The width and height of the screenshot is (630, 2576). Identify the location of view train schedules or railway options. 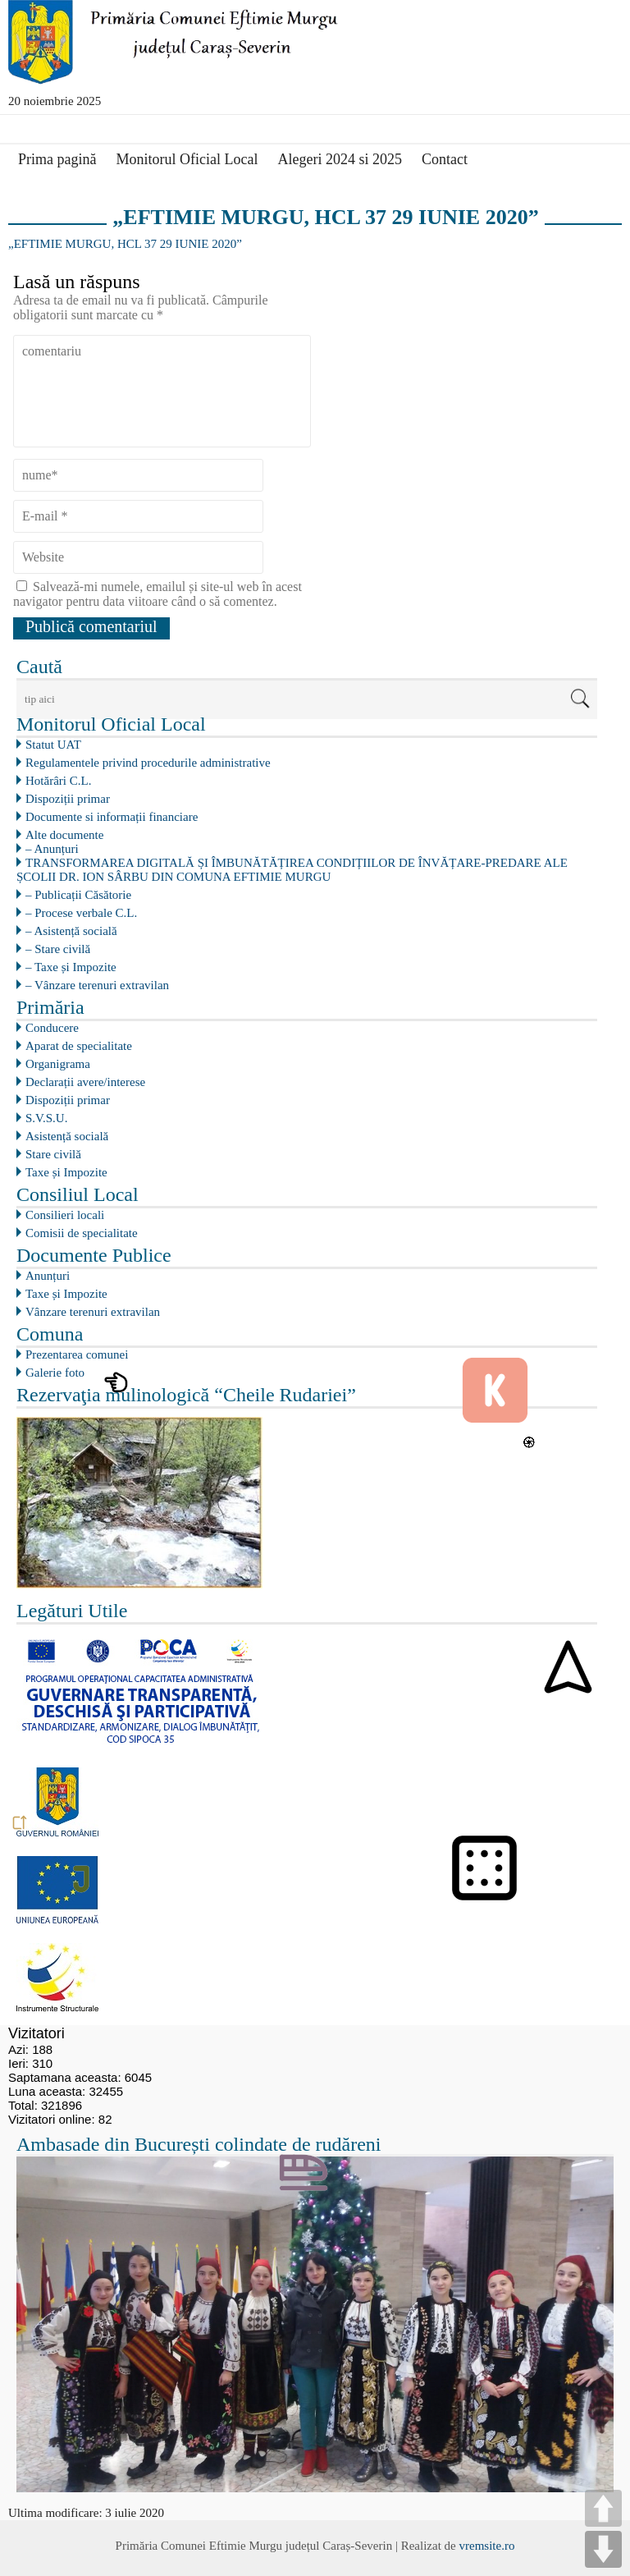
(304, 2171).